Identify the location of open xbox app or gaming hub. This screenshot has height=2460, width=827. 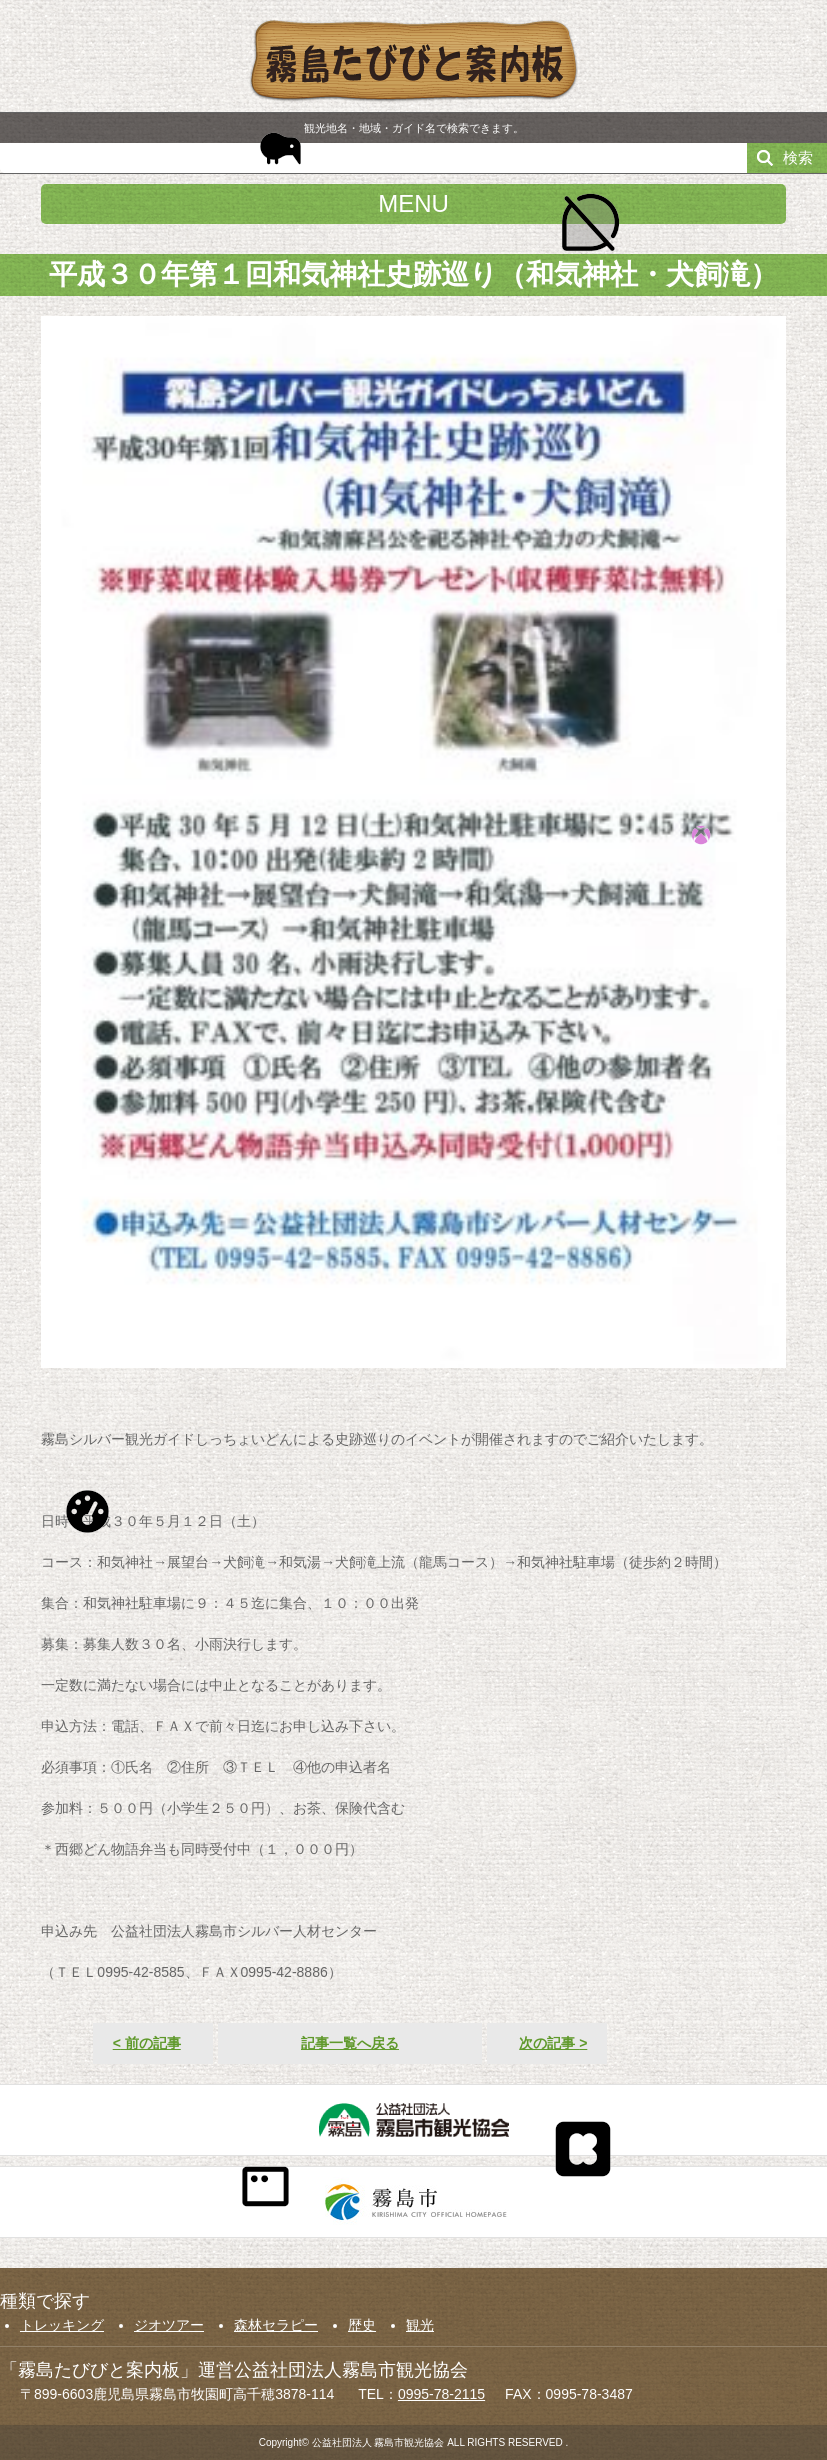
(701, 835).